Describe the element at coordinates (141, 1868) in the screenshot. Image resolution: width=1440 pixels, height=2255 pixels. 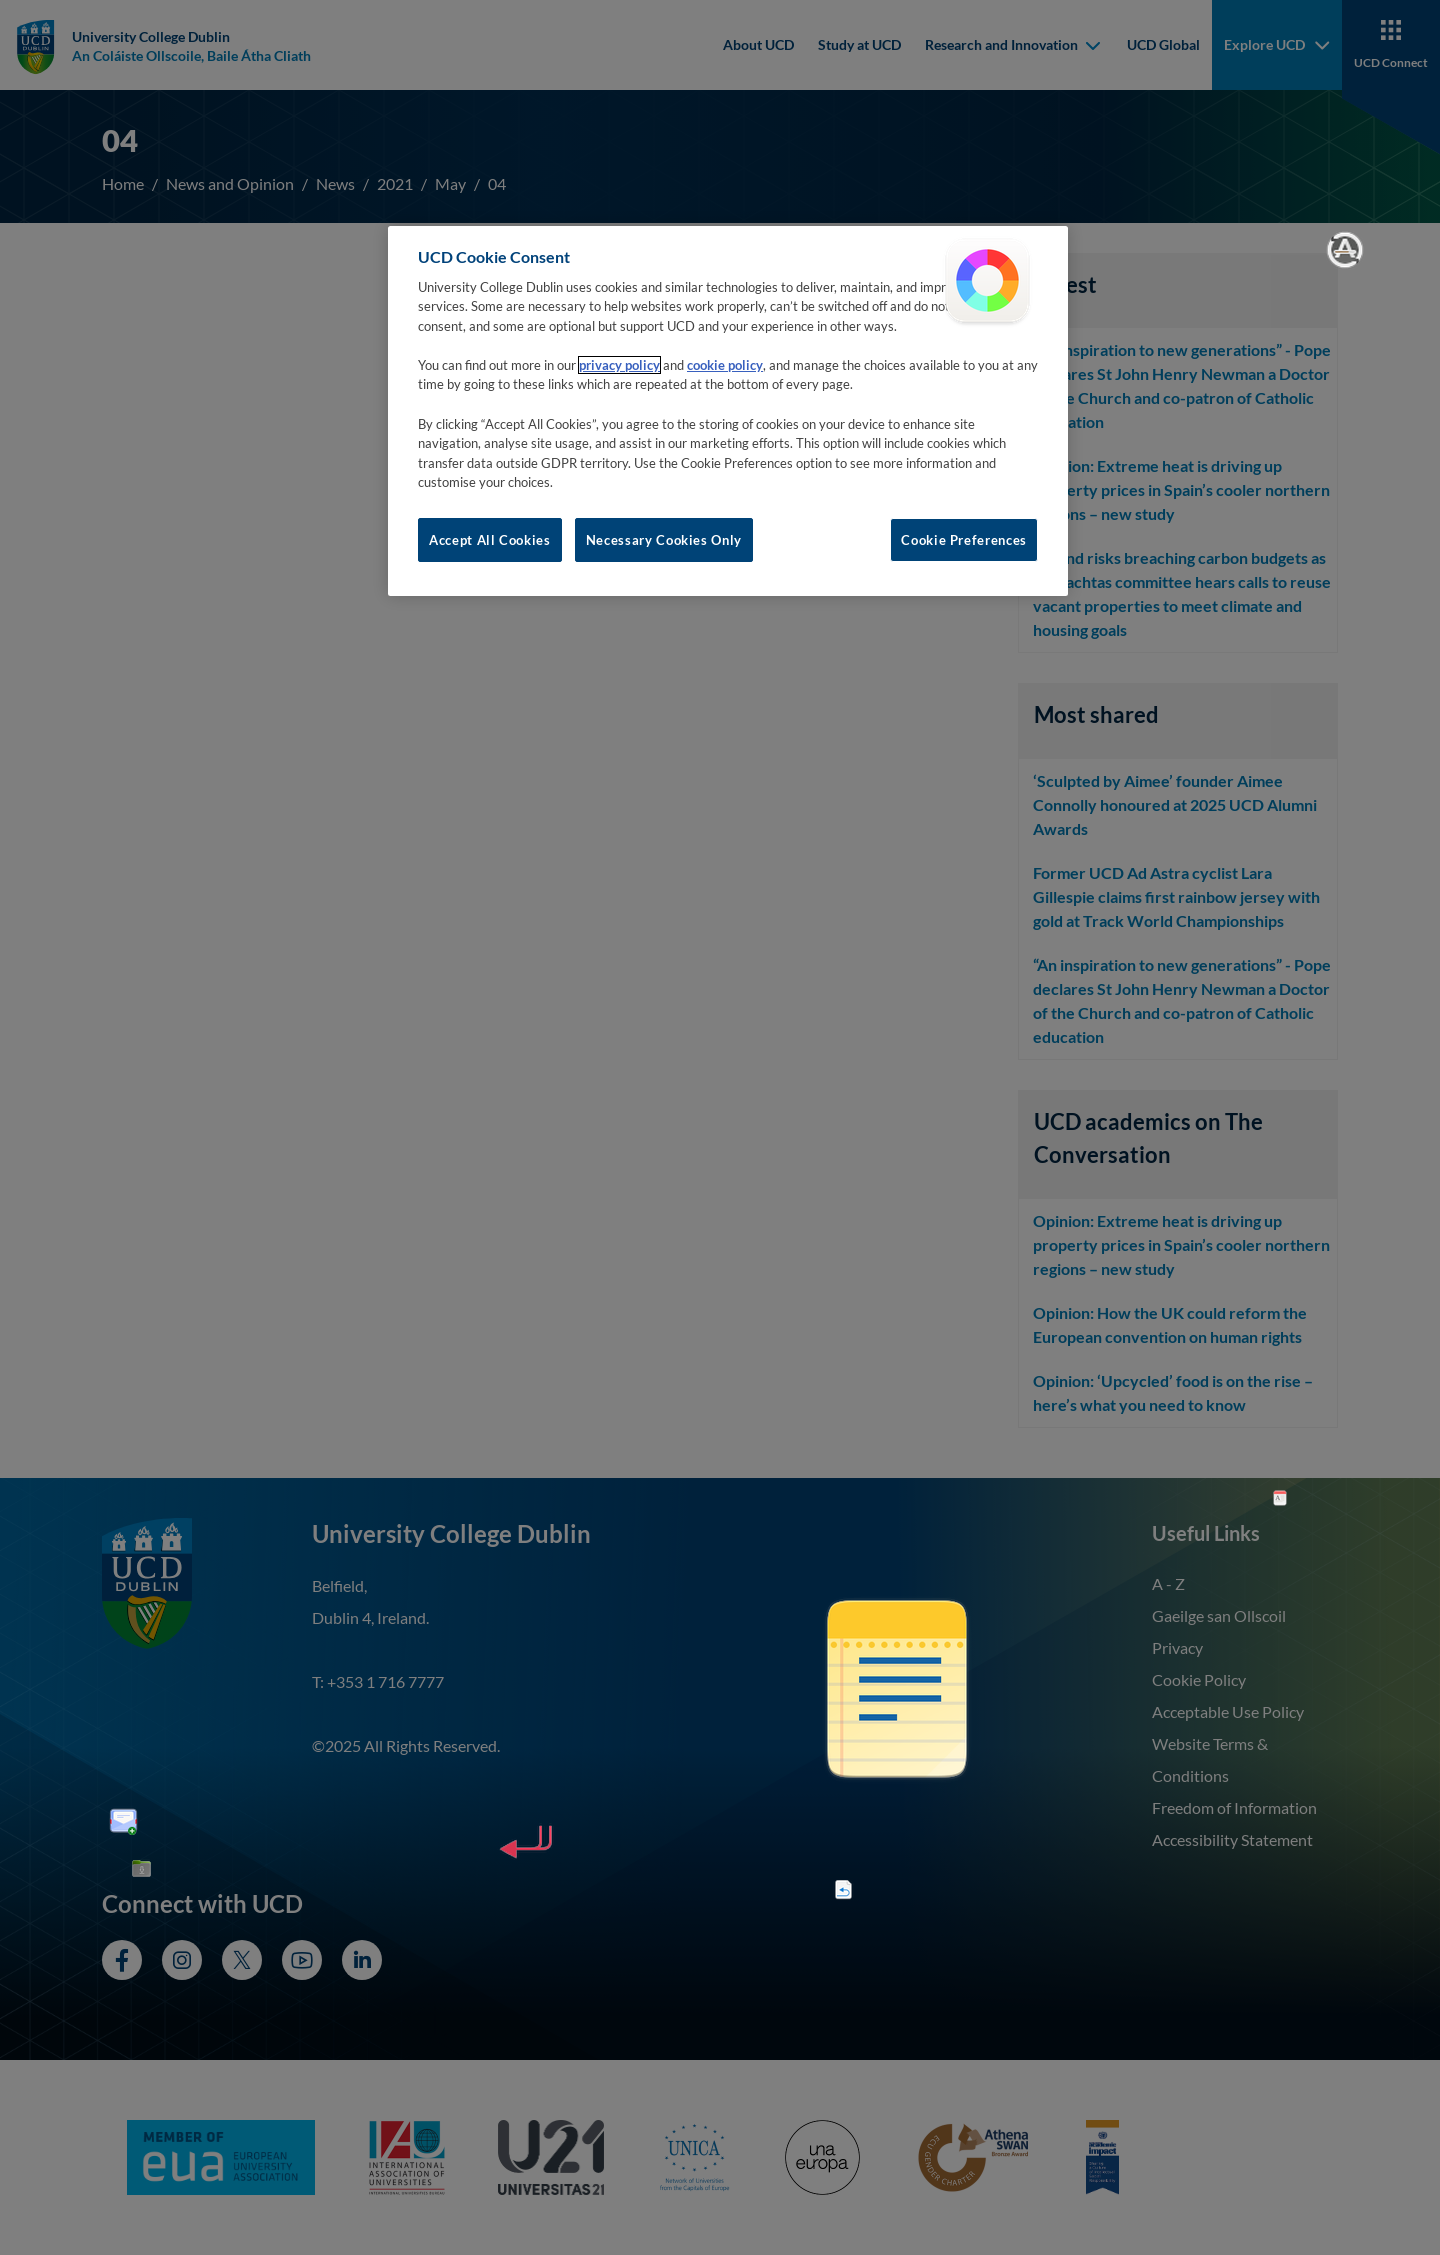
I see `open downloads folder` at that location.